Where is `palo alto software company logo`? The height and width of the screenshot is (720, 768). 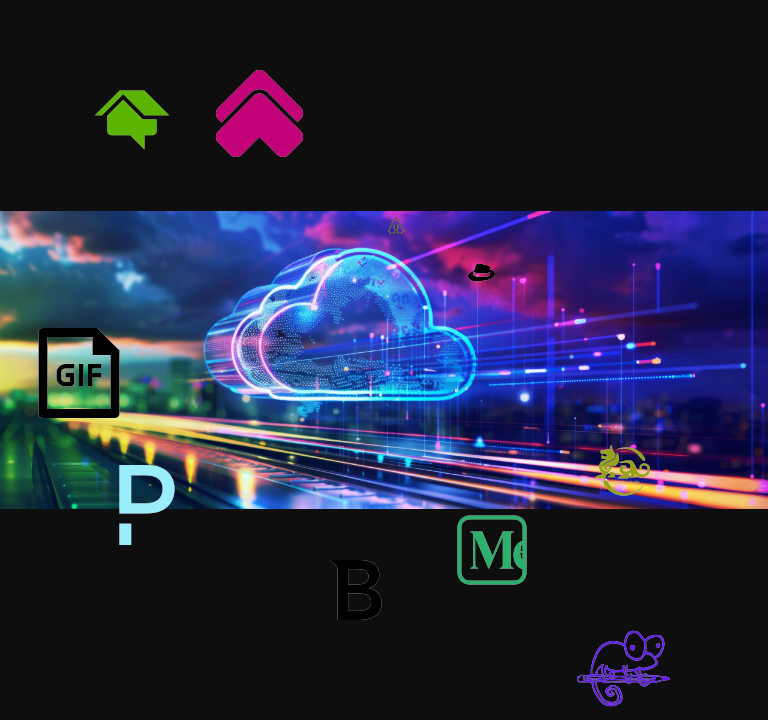 palo alto software company logo is located at coordinates (259, 113).